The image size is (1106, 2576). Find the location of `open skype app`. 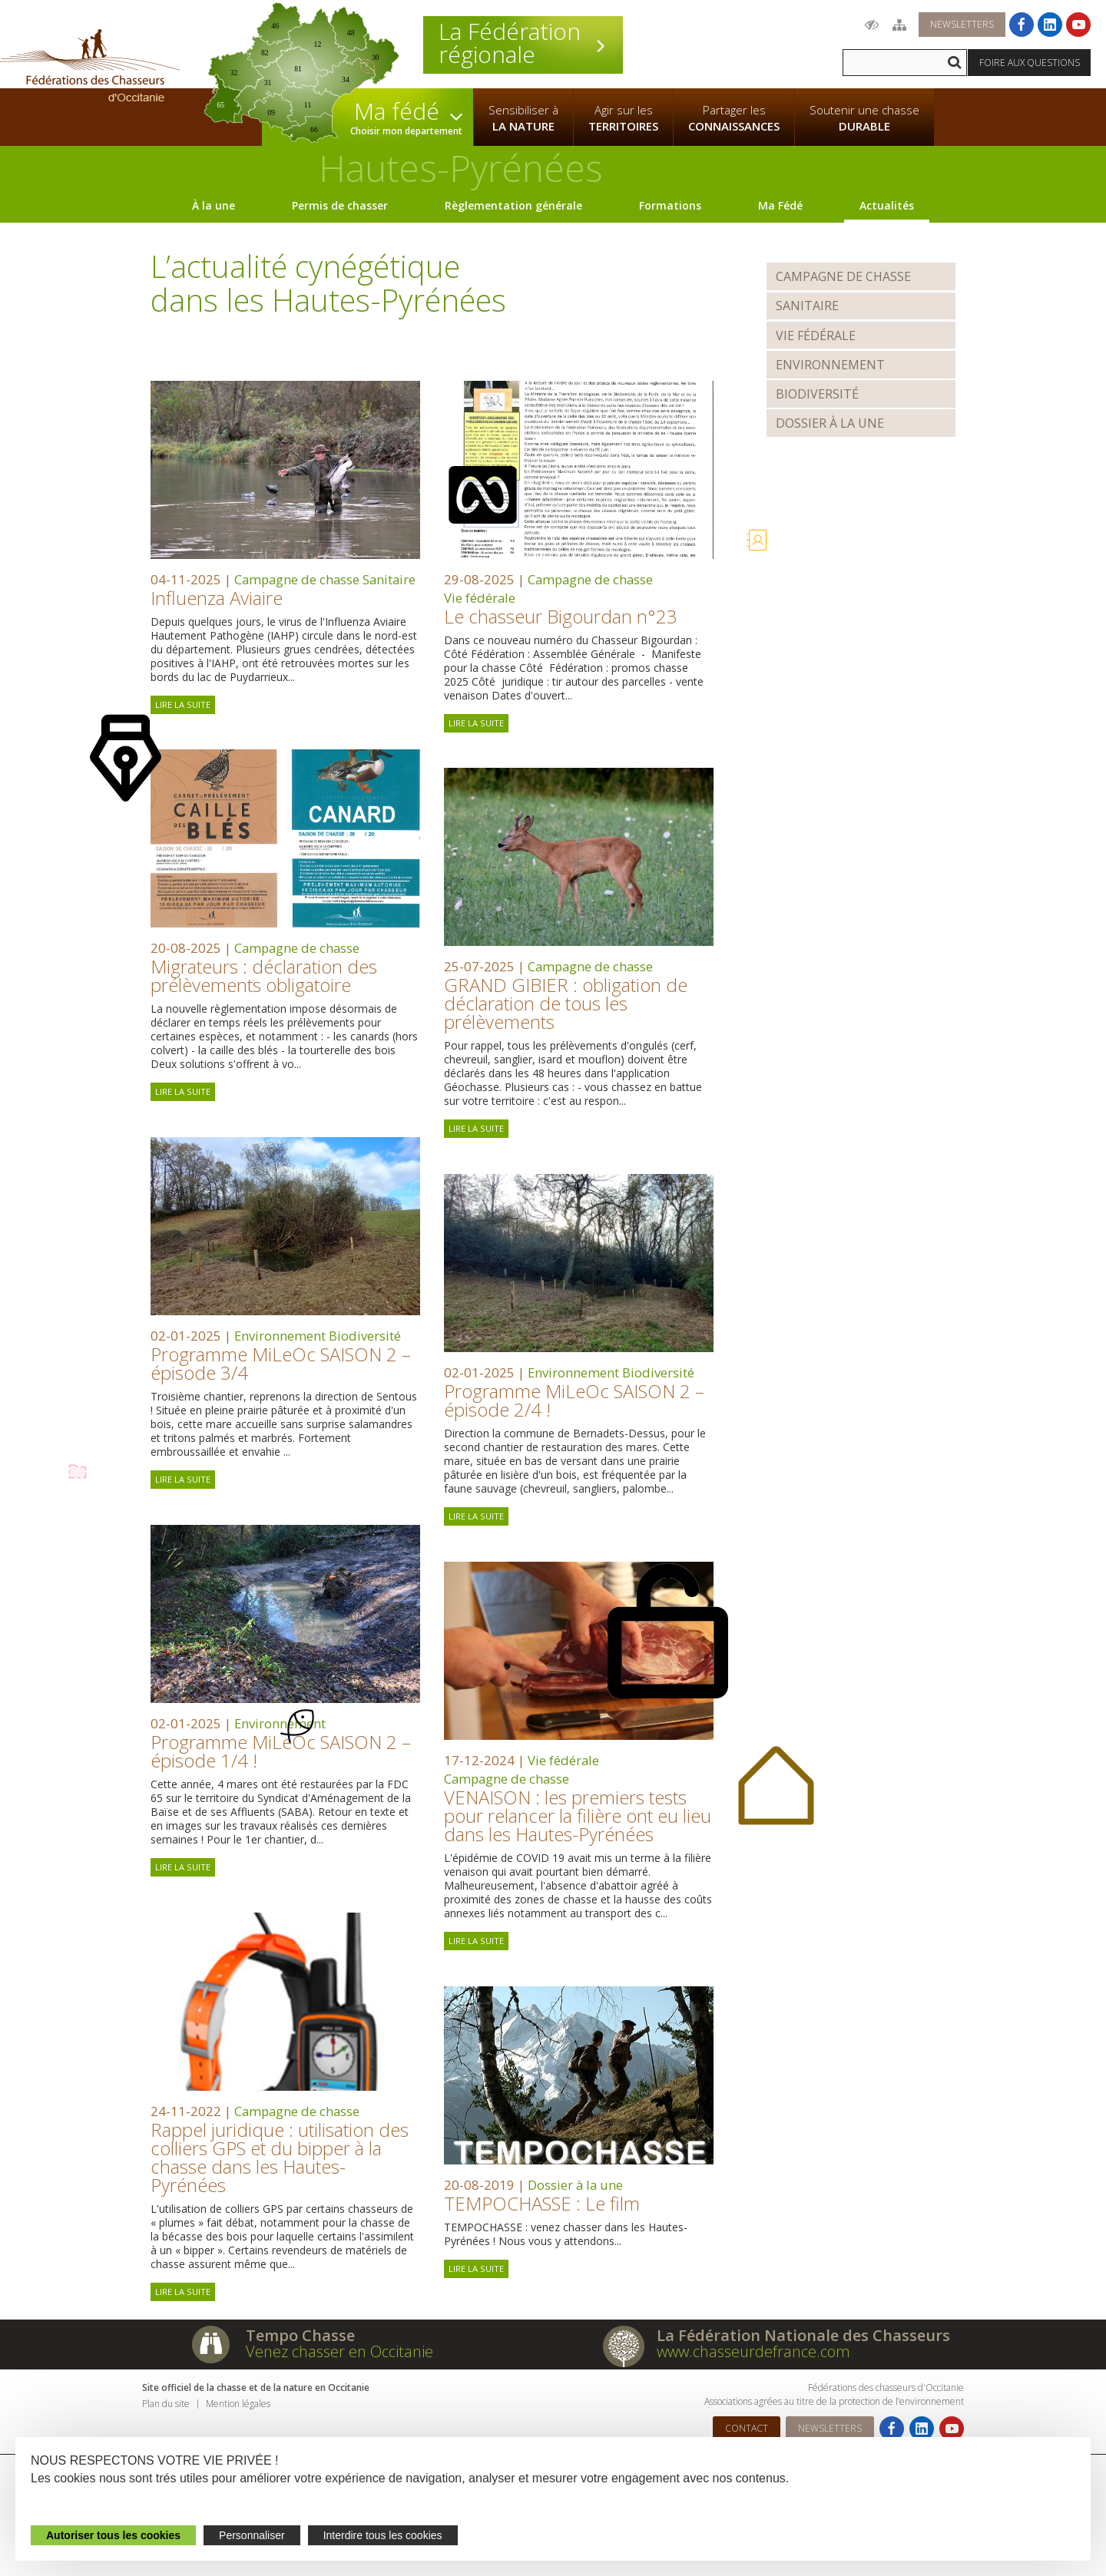

open skype app is located at coordinates (367, 66).